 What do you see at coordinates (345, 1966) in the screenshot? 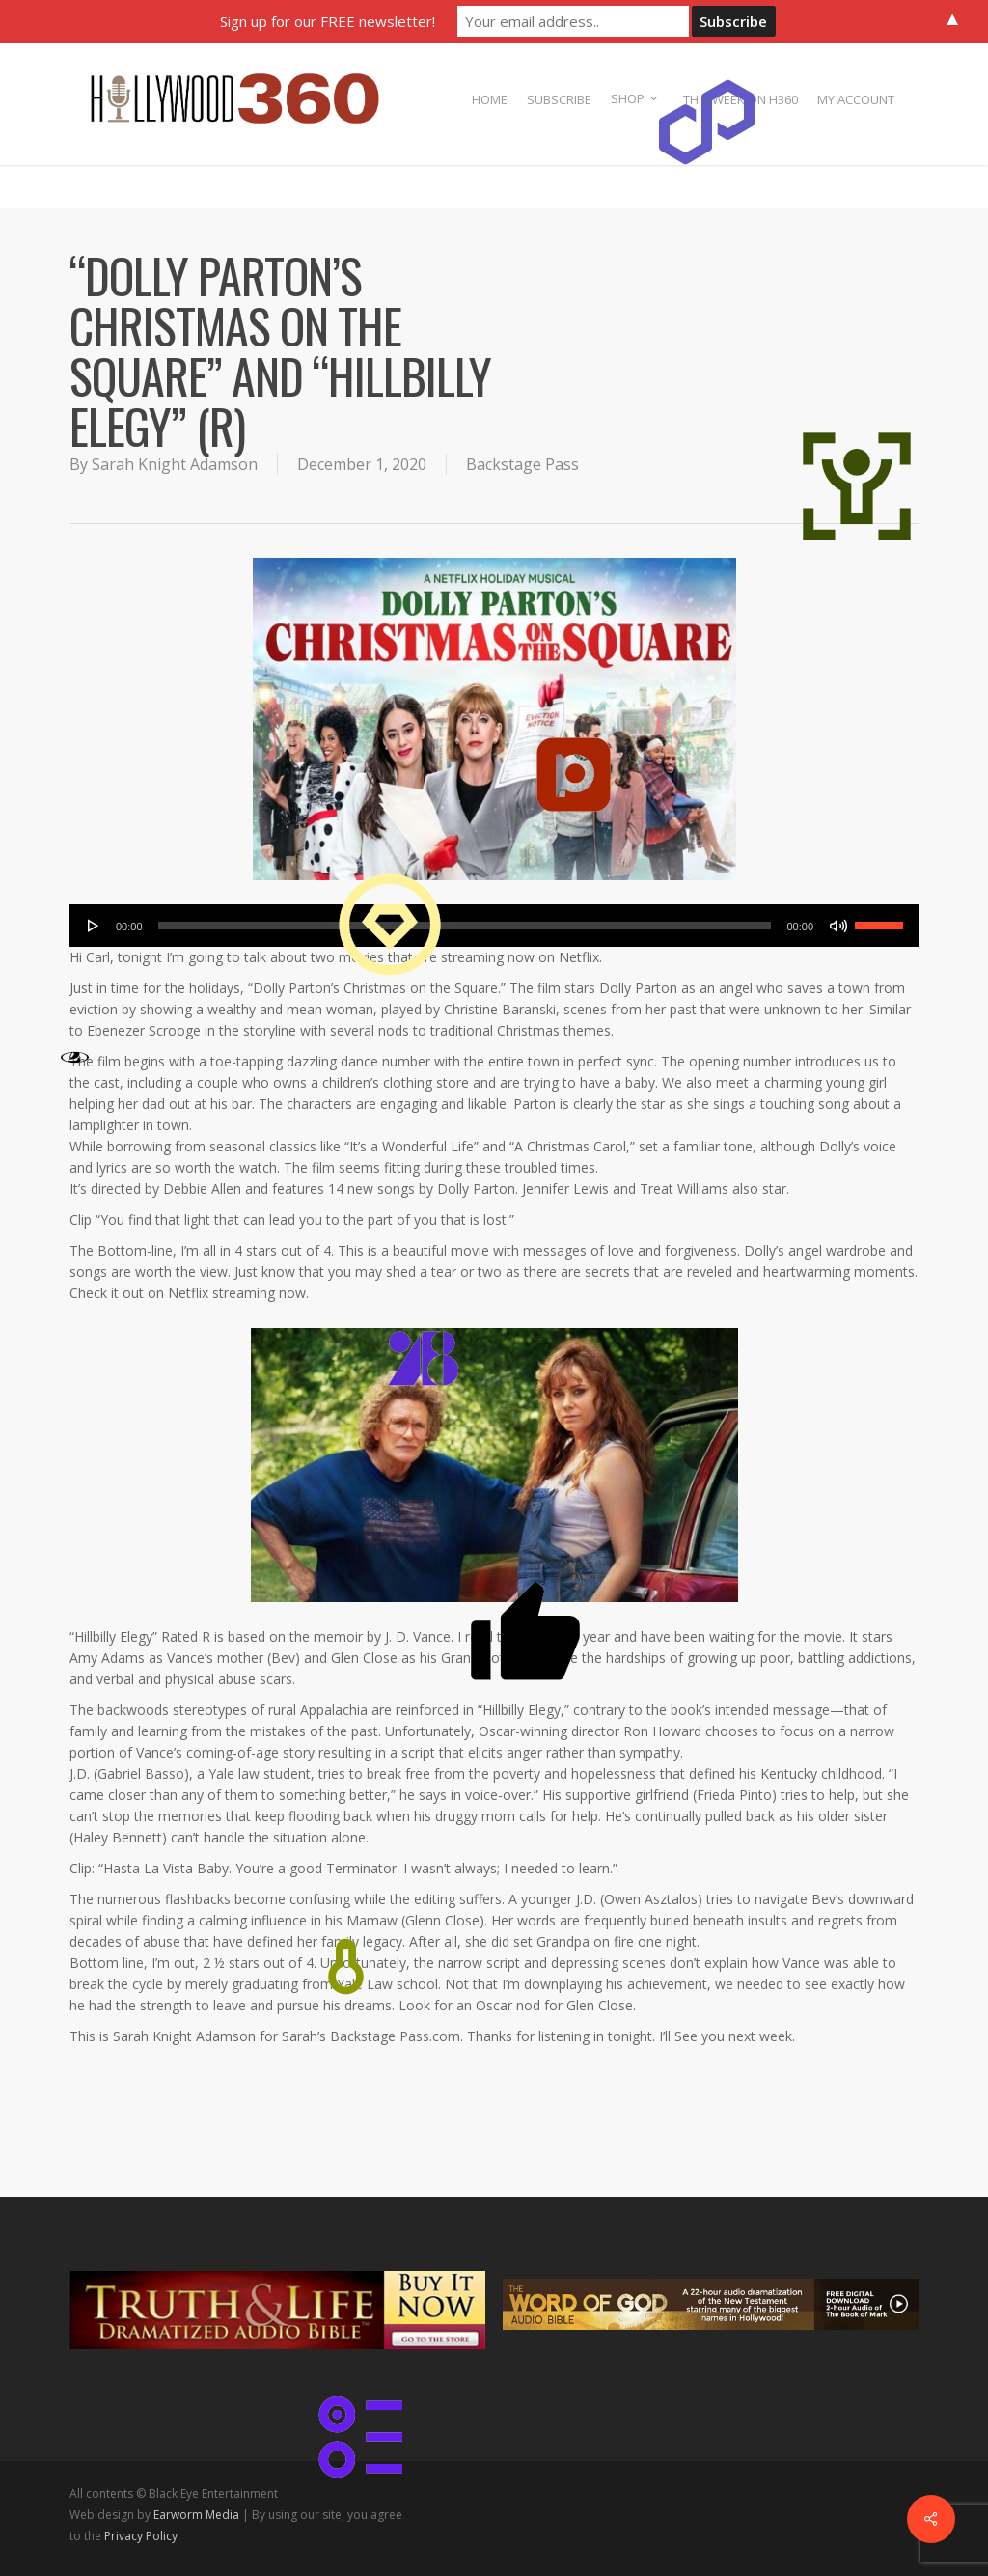
I see `indicates high temperature or heat warning` at bounding box center [345, 1966].